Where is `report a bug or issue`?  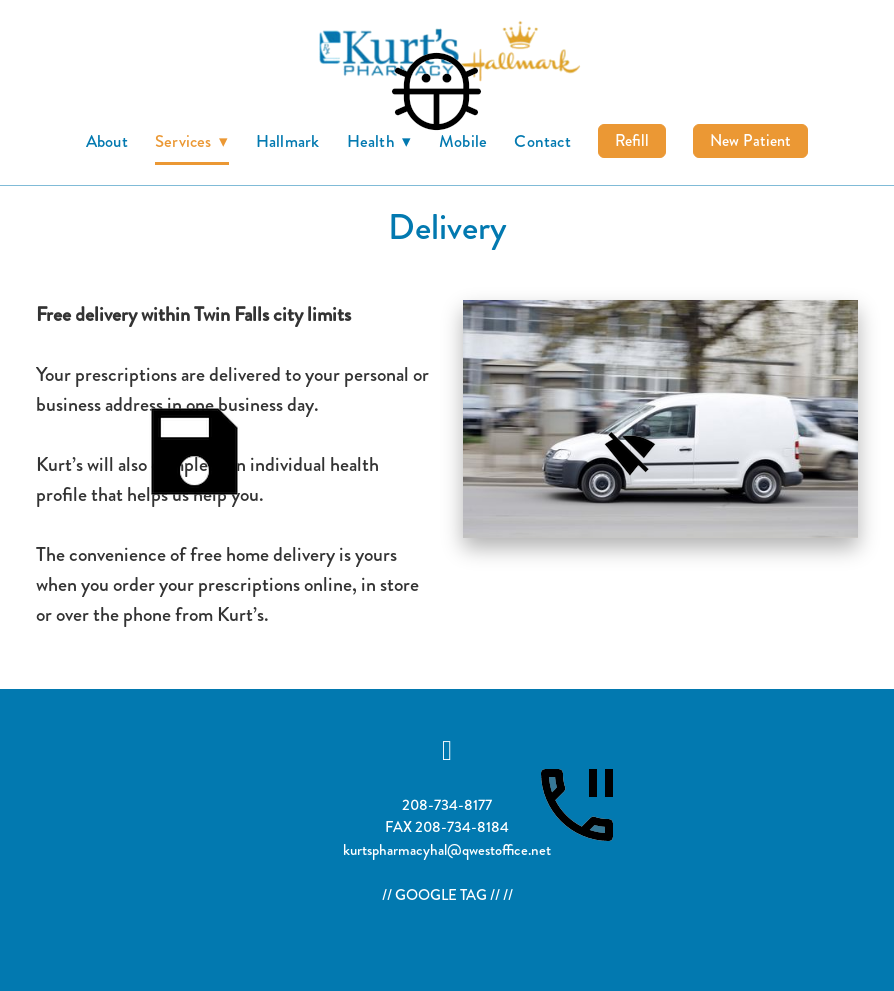 report a bug or issue is located at coordinates (436, 91).